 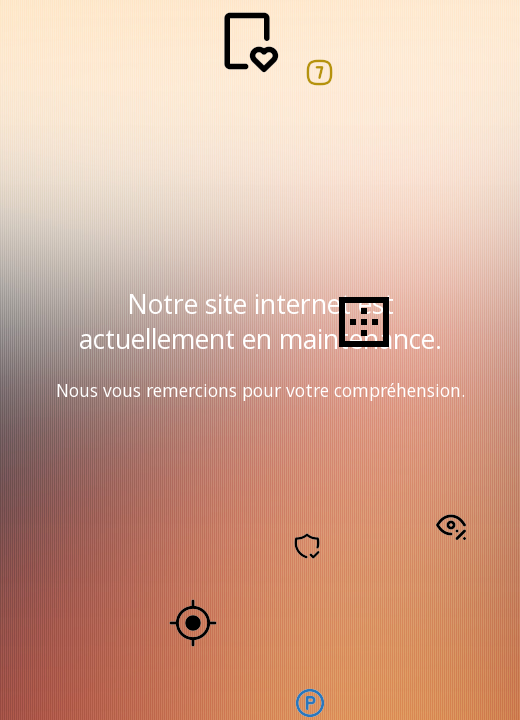 I want to click on add tablet to favorites, so click(x=247, y=41).